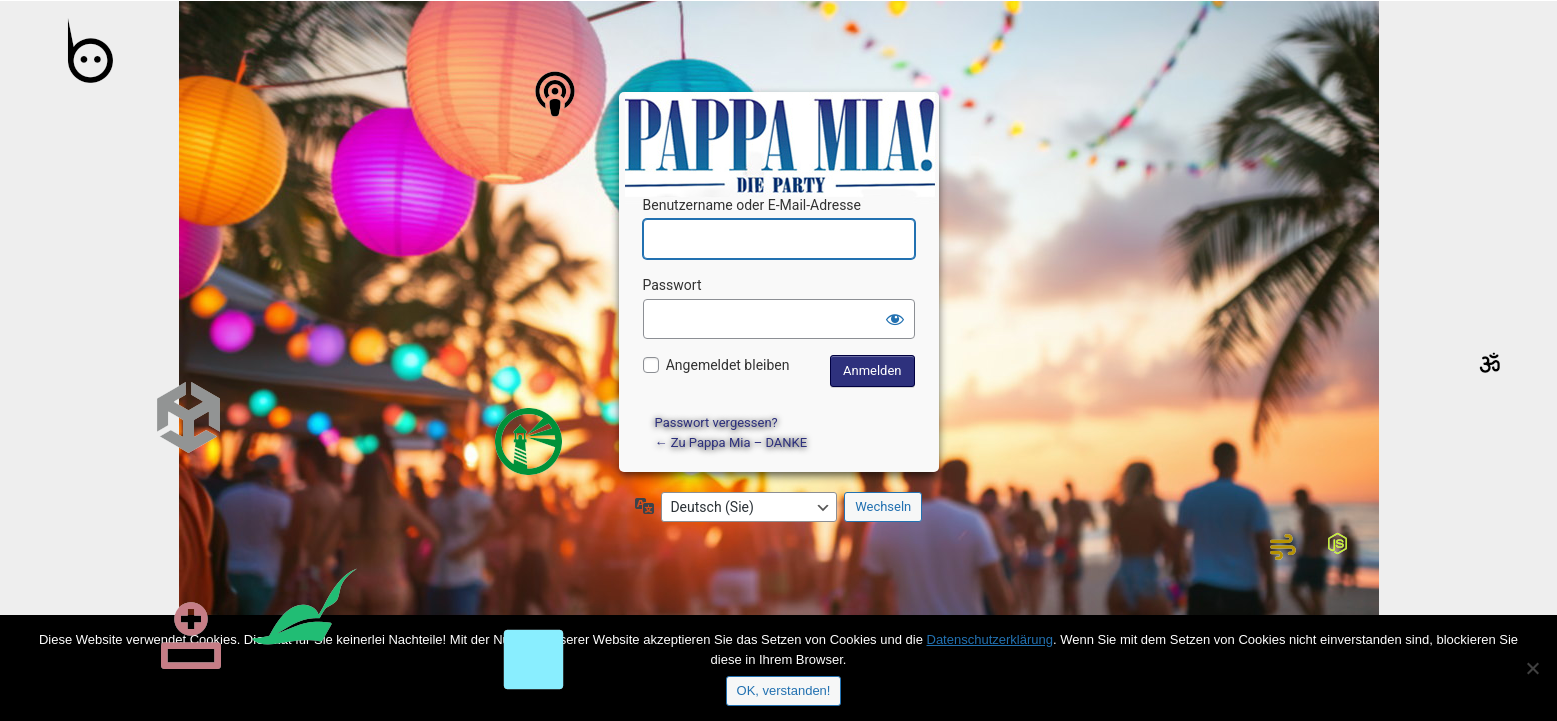 The width and height of the screenshot is (1557, 721). Describe the element at coordinates (188, 417) in the screenshot. I see `unity game engine logo` at that location.